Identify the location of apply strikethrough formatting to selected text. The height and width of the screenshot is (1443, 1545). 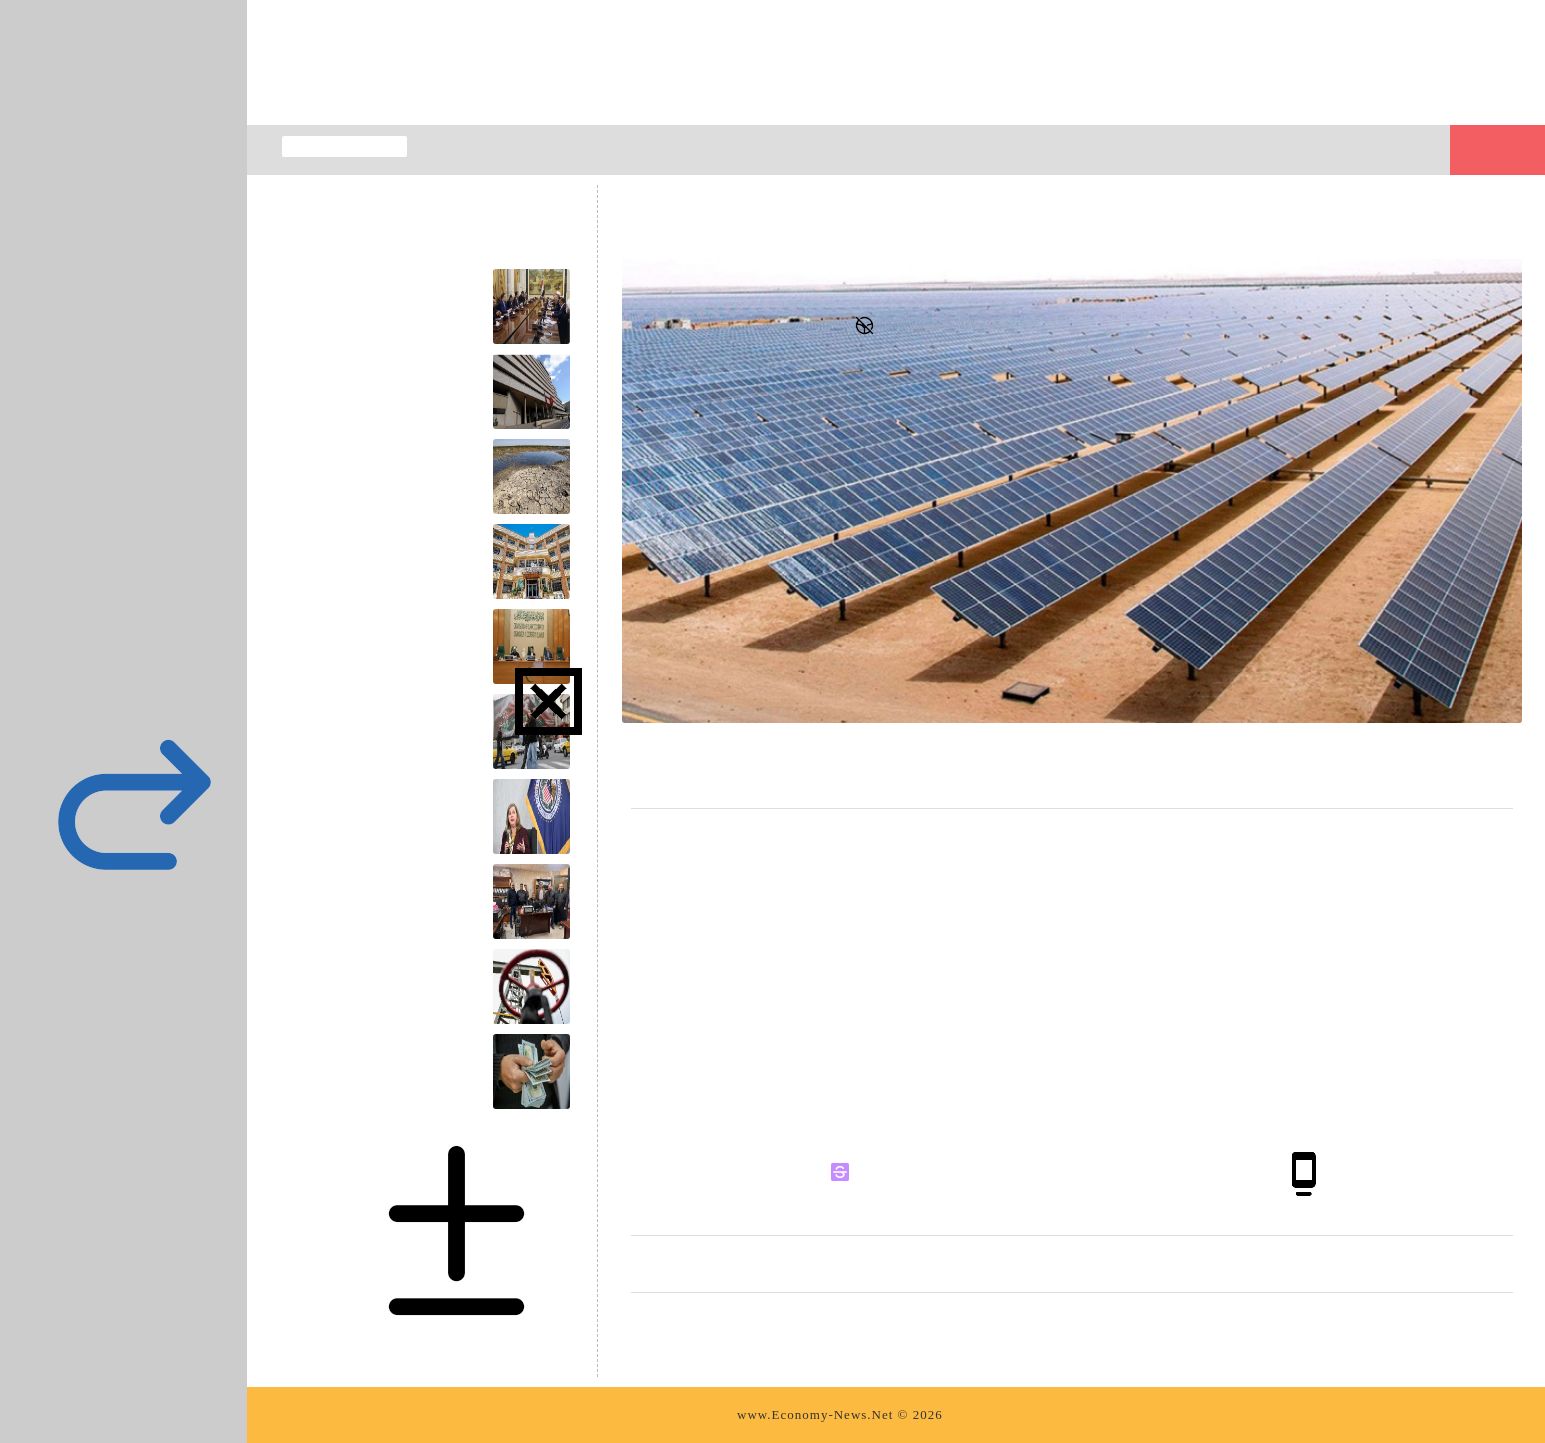
(840, 1172).